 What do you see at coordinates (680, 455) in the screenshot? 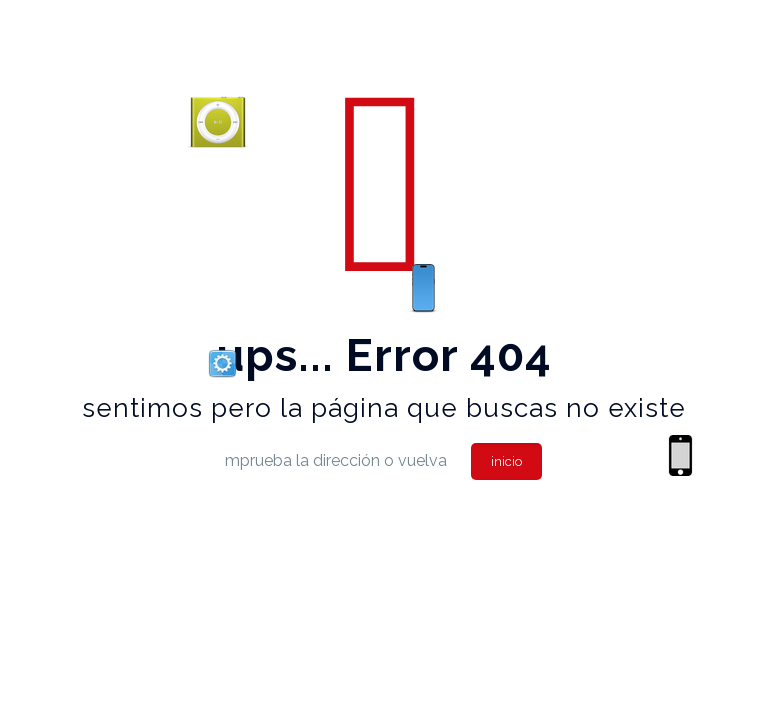
I see `iPod Touch device in sidebar navigation` at bounding box center [680, 455].